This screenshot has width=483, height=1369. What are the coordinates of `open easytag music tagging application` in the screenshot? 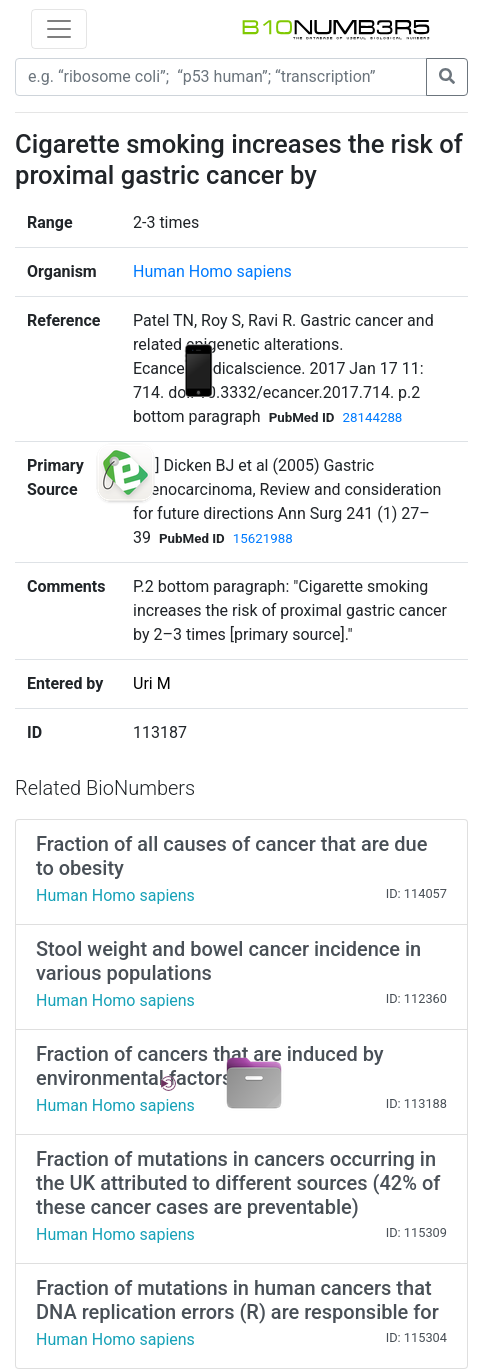 It's located at (125, 472).